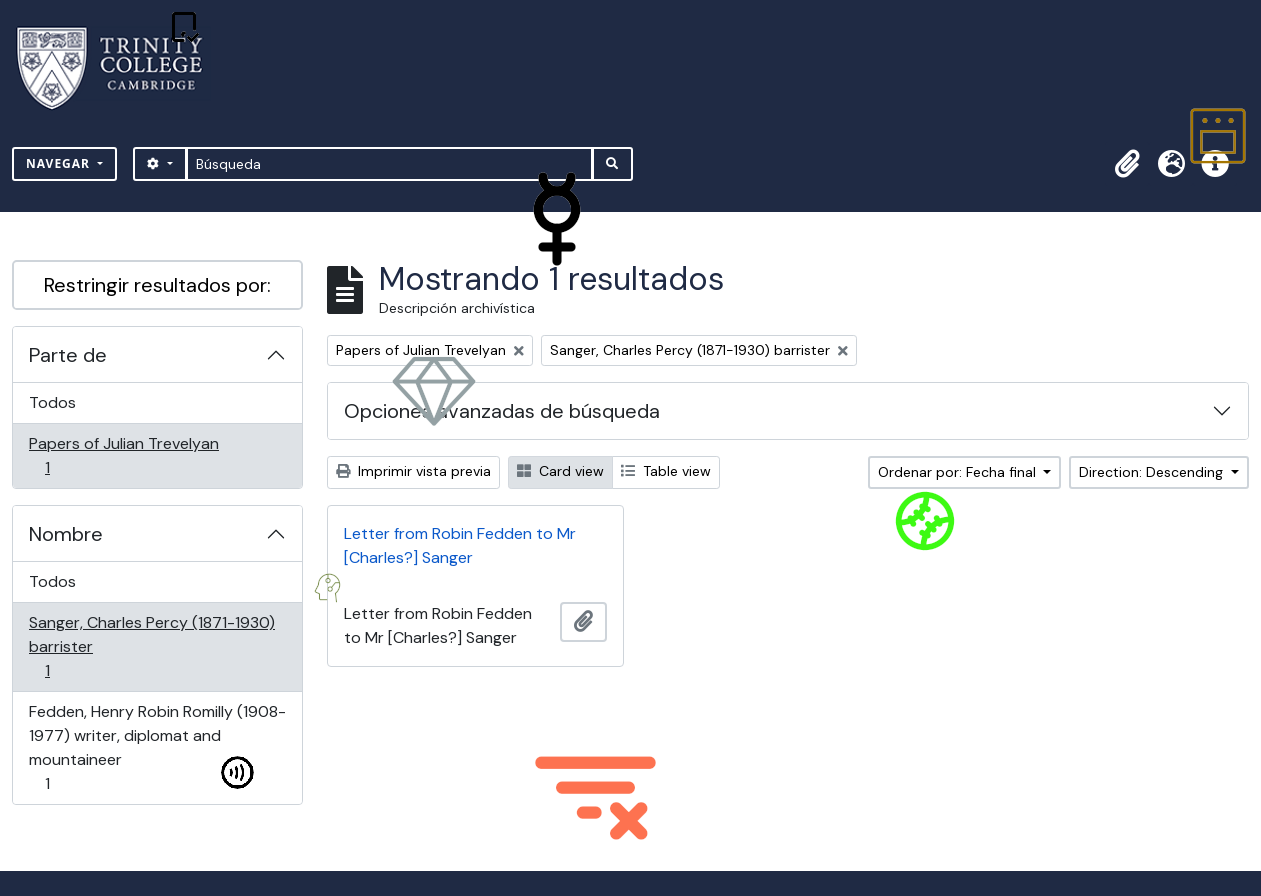 This screenshot has width=1261, height=896. Describe the element at coordinates (557, 219) in the screenshot. I see `select hermaphrodite/intersex gender identity` at that location.